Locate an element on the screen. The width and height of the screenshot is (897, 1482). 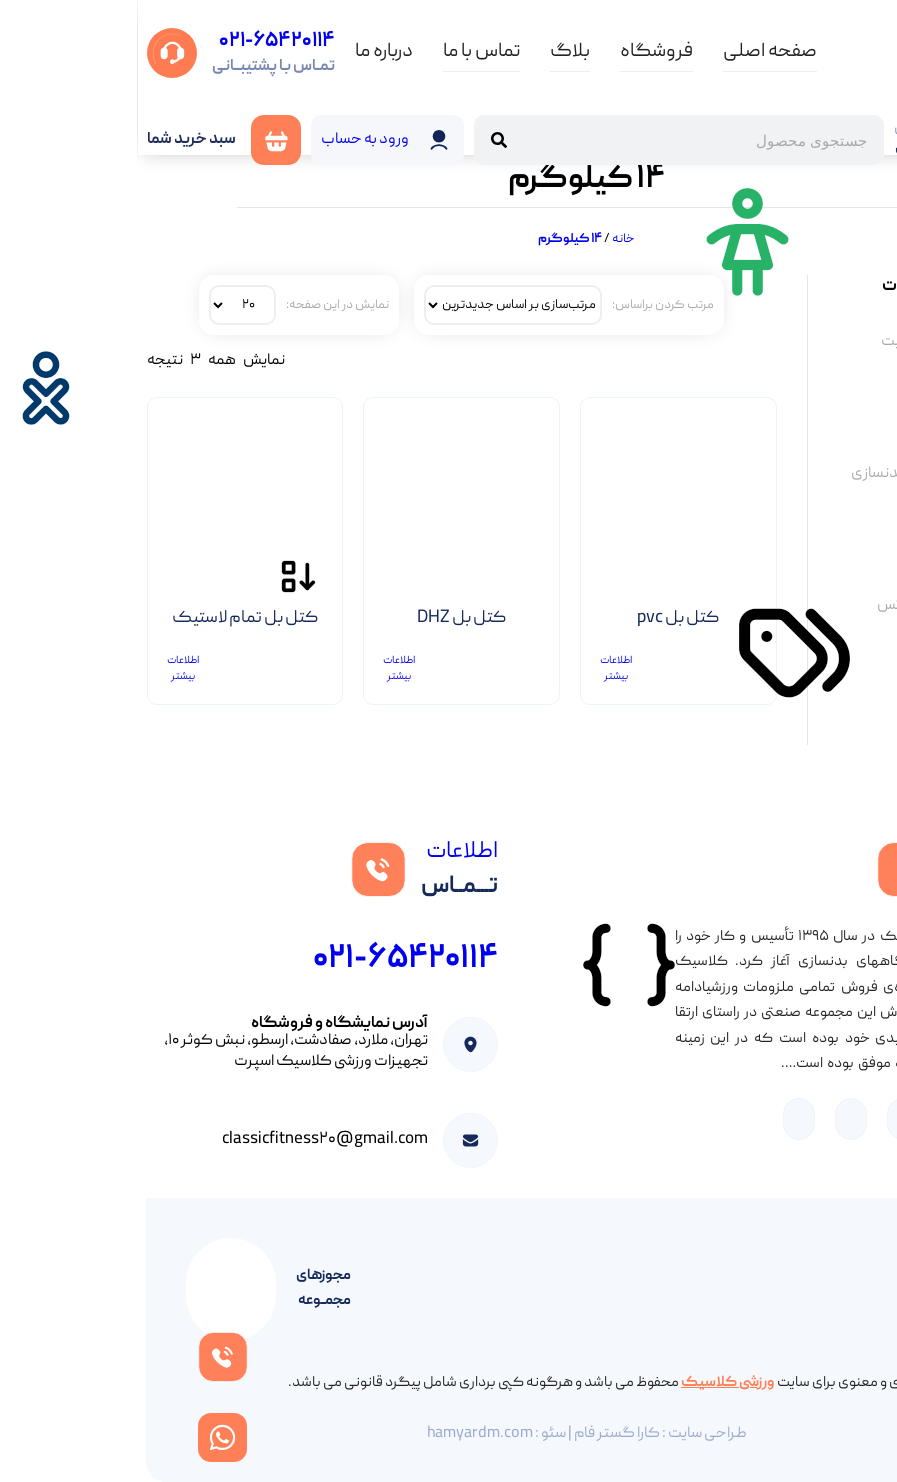
open sugarizer learning platform is located at coordinates (46, 388).